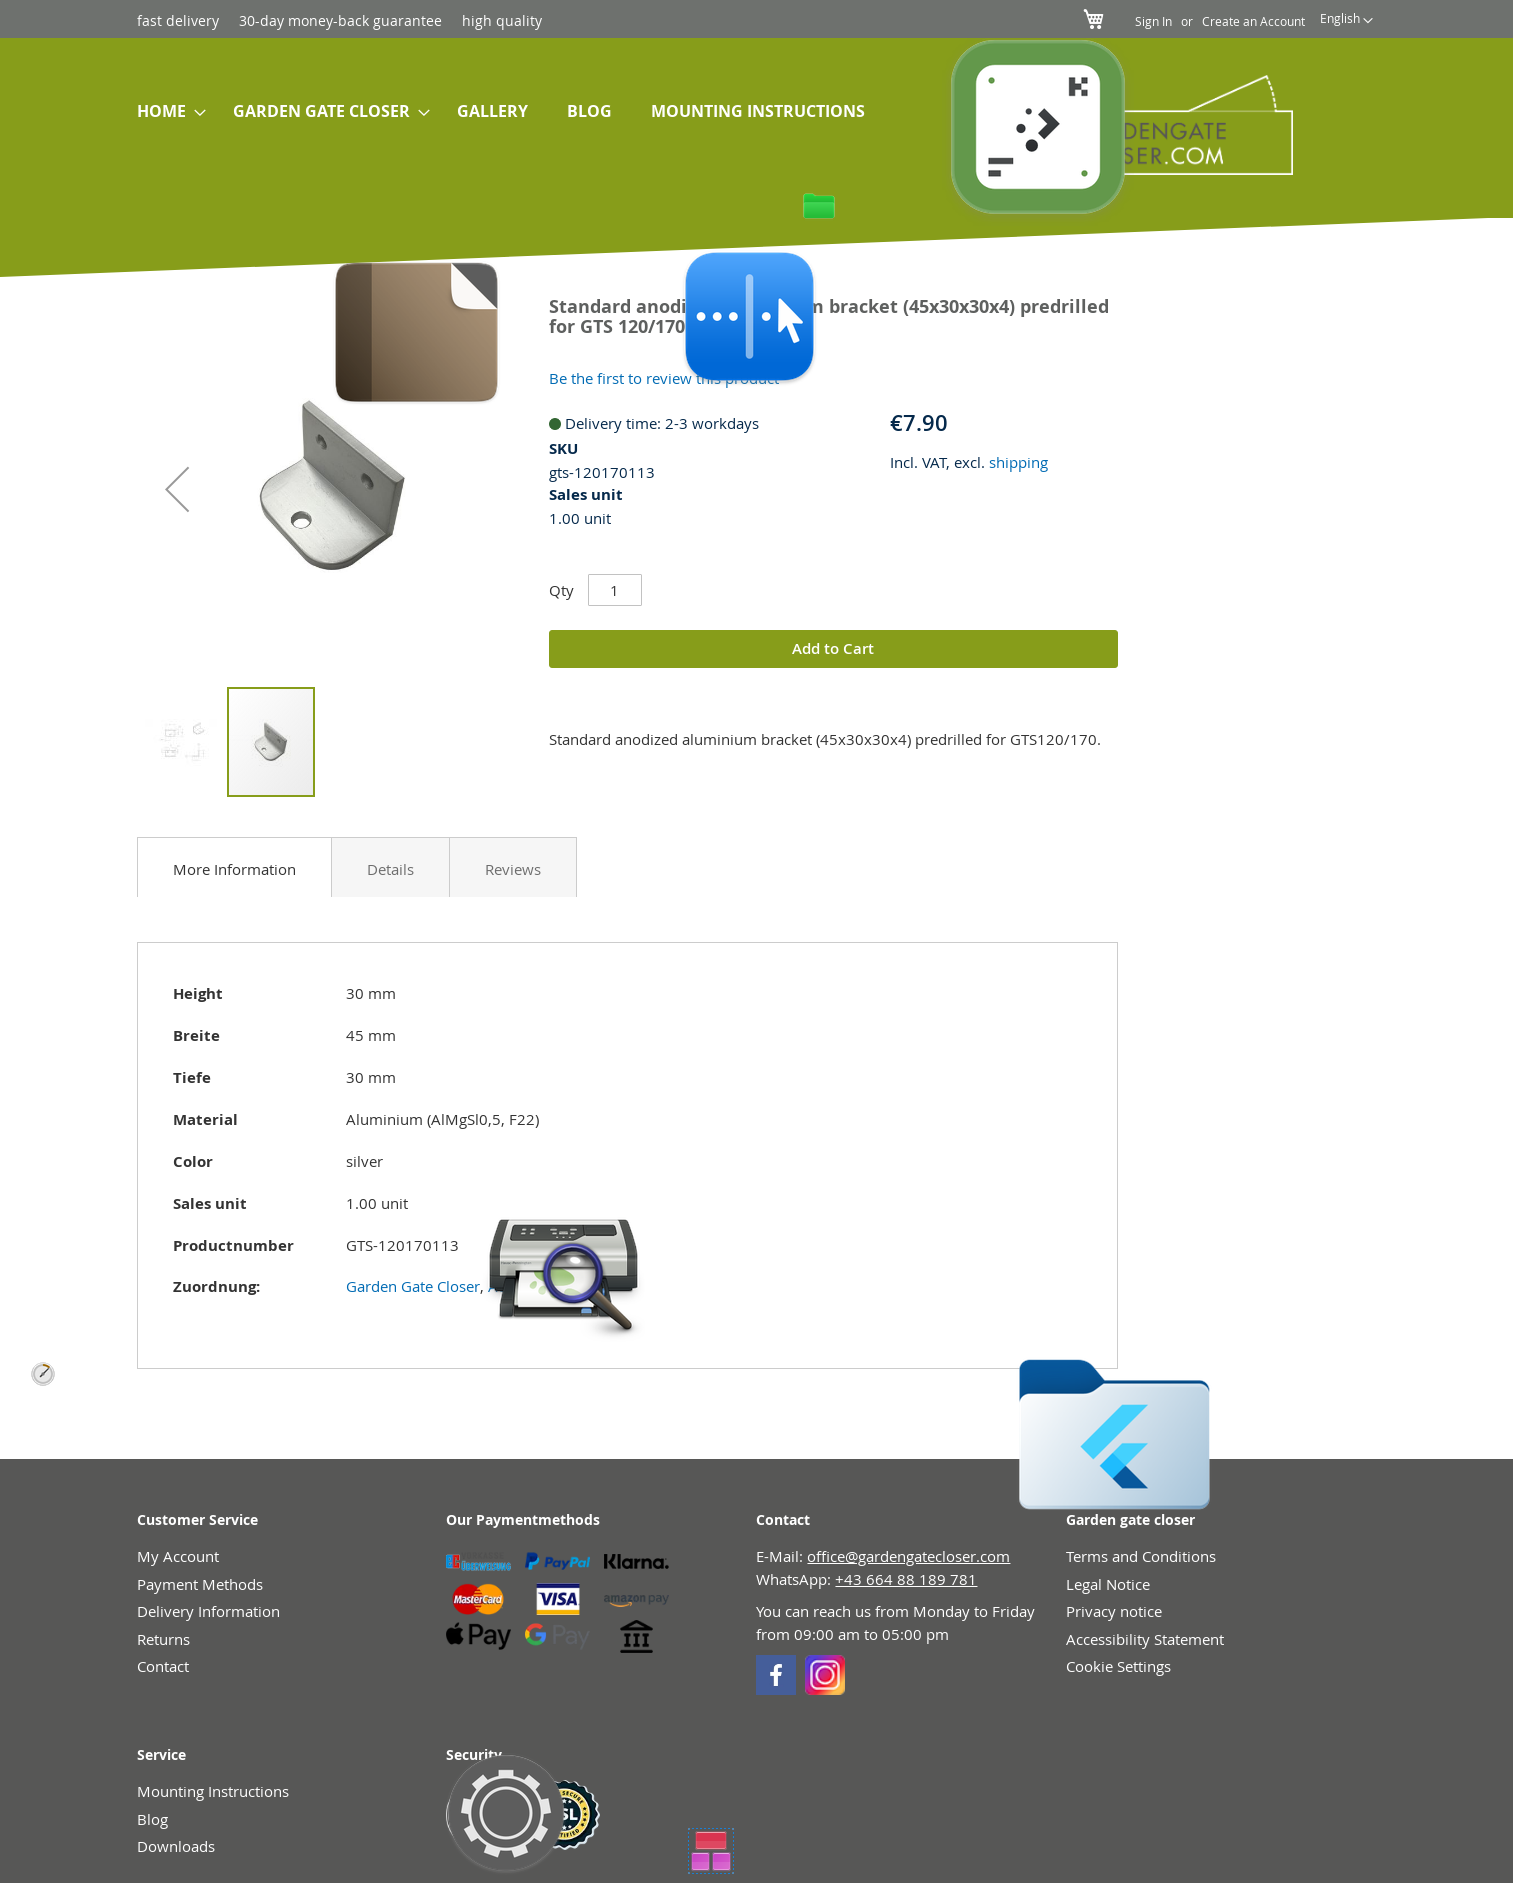 This screenshot has width=1513, height=1883. What do you see at coordinates (749, 316) in the screenshot?
I see `configure universal control settings for multi-device input` at bounding box center [749, 316].